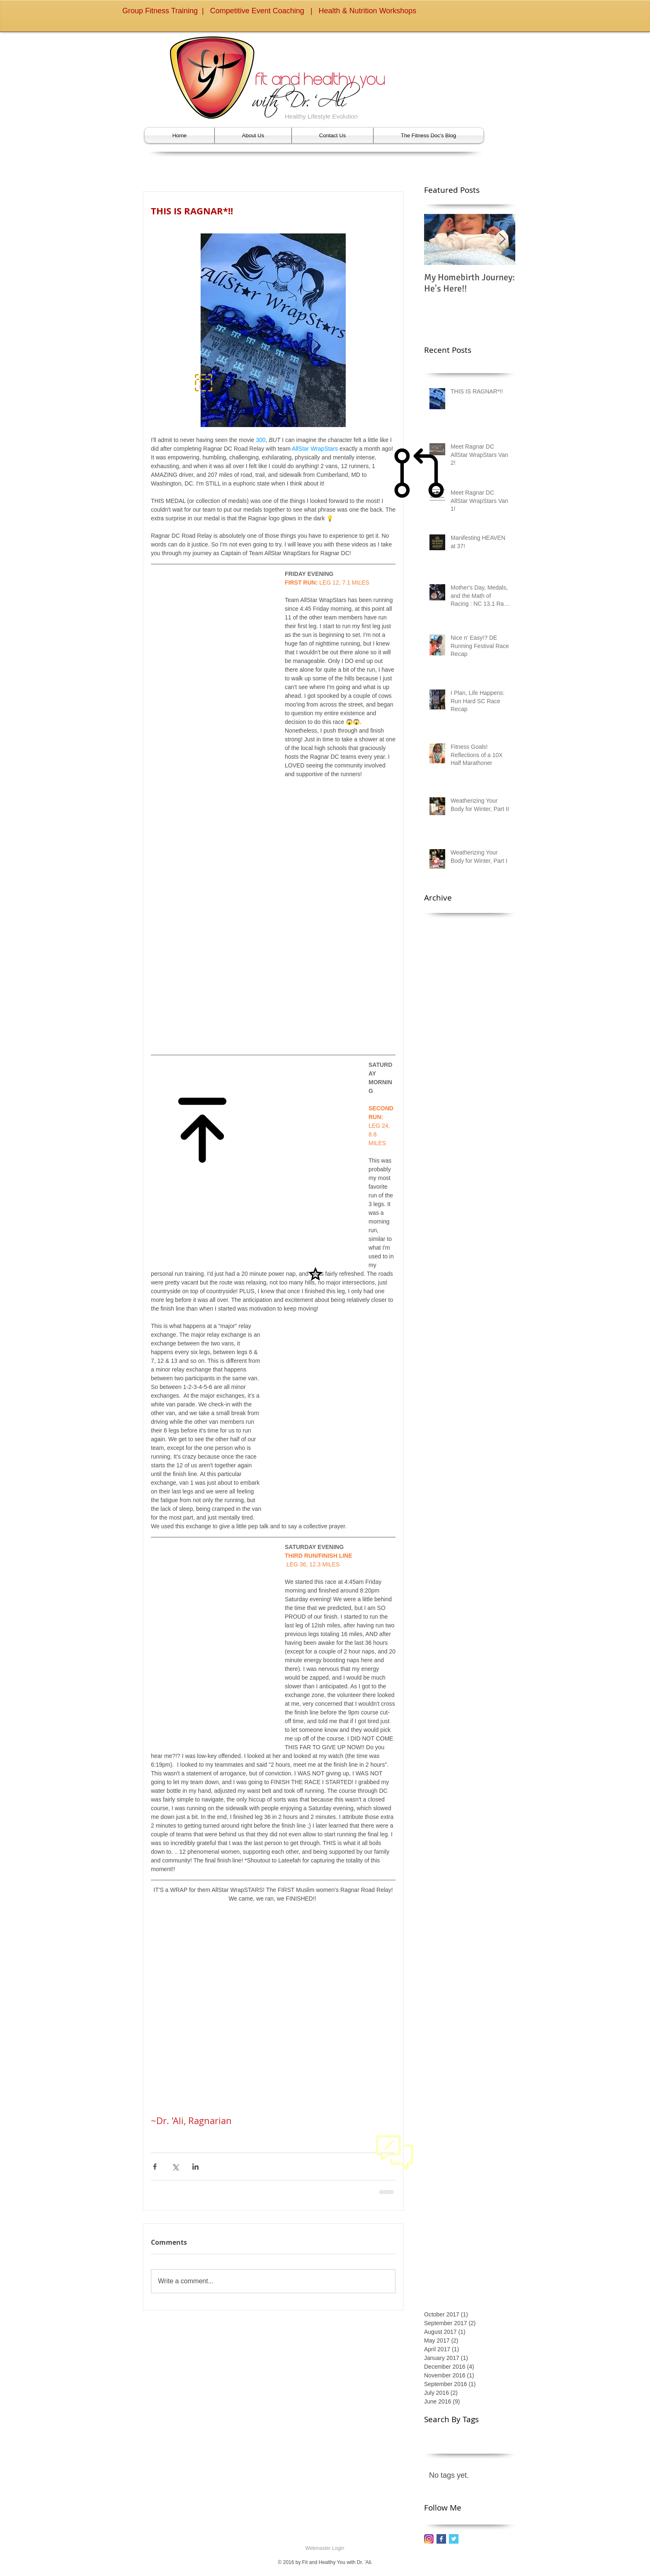 The height and width of the screenshot is (2576, 650). What do you see at coordinates (395, 2152) in the screenshot?
I see `duplicate an existing discussion thread` at bounding box center [395, 2152].